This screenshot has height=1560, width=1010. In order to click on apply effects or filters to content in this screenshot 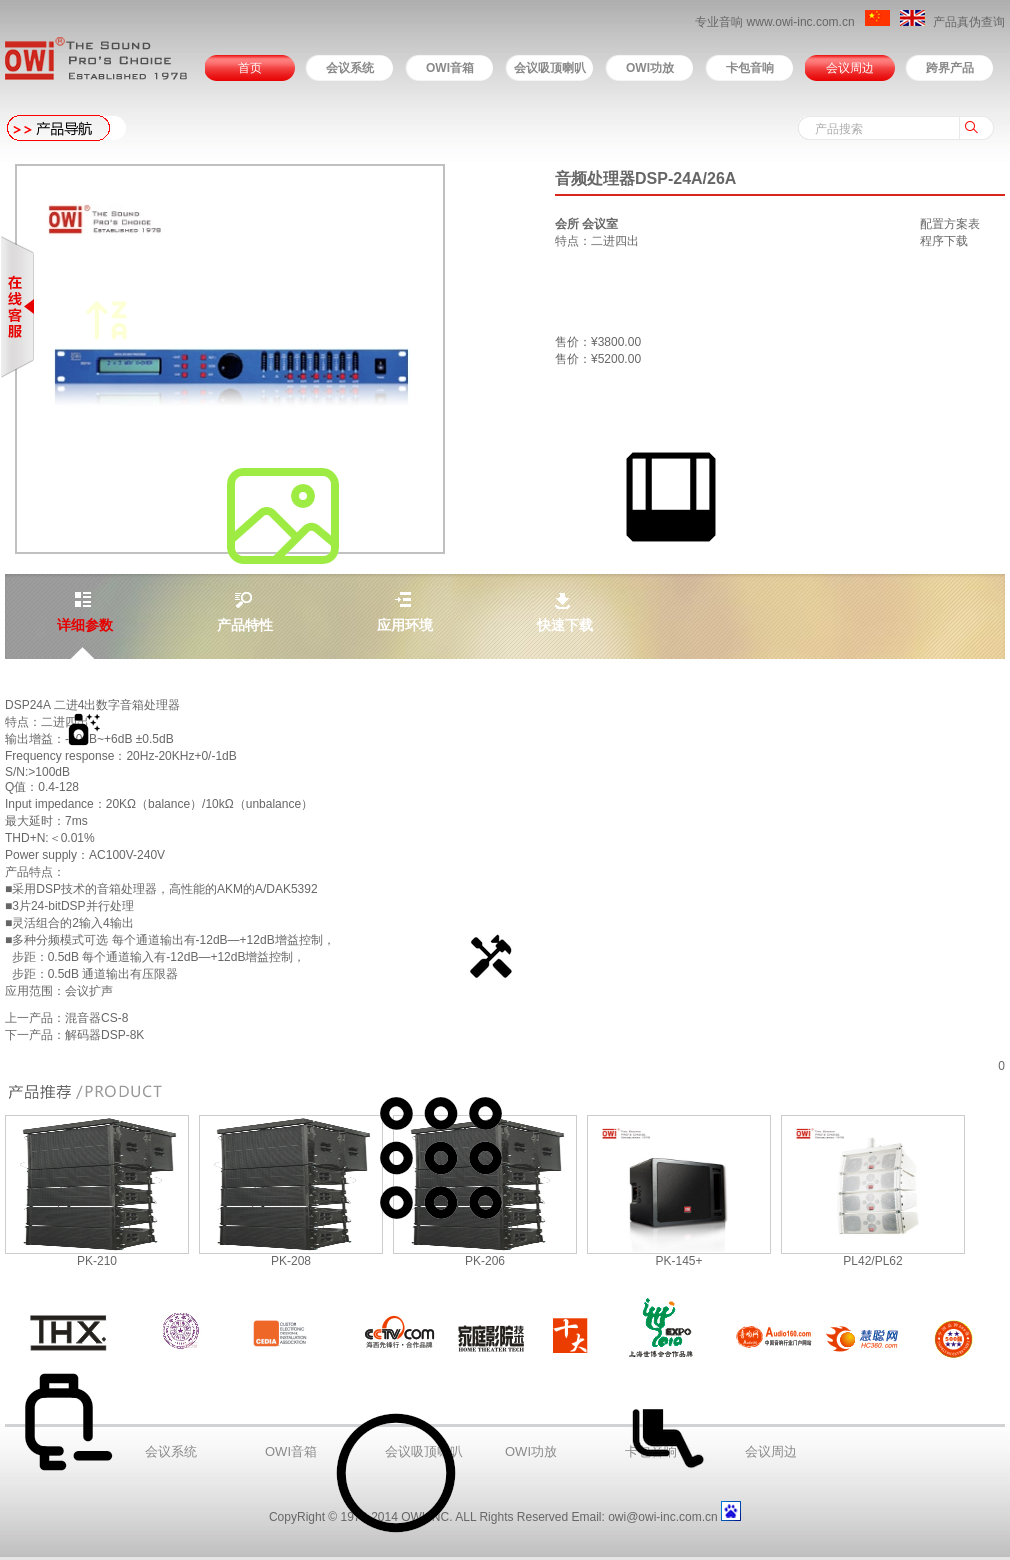, I will do `click(82, 729)`.